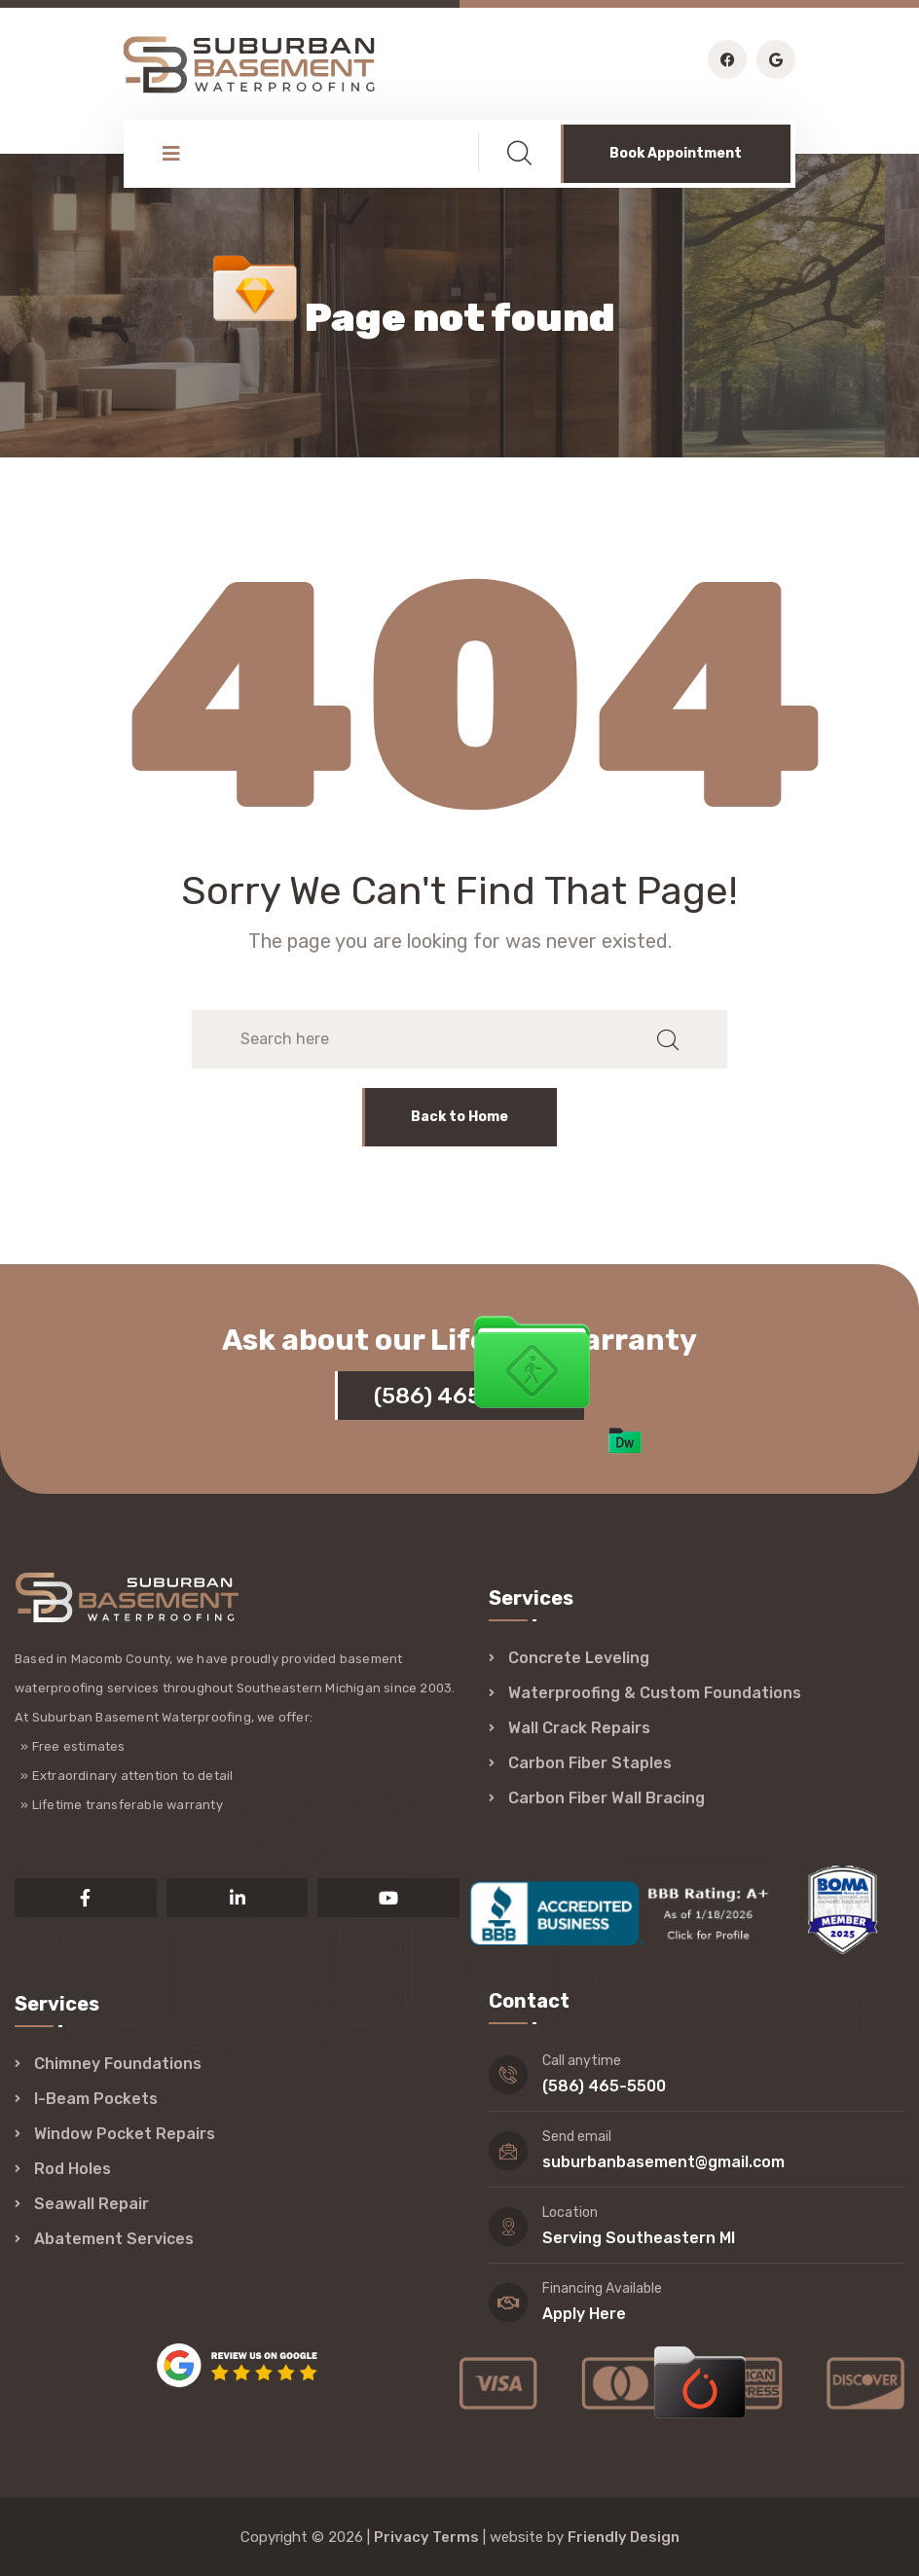  Describe the element at coordinates (699, 2384) in the screenshot. I see `open pytorch project folder` at that location.